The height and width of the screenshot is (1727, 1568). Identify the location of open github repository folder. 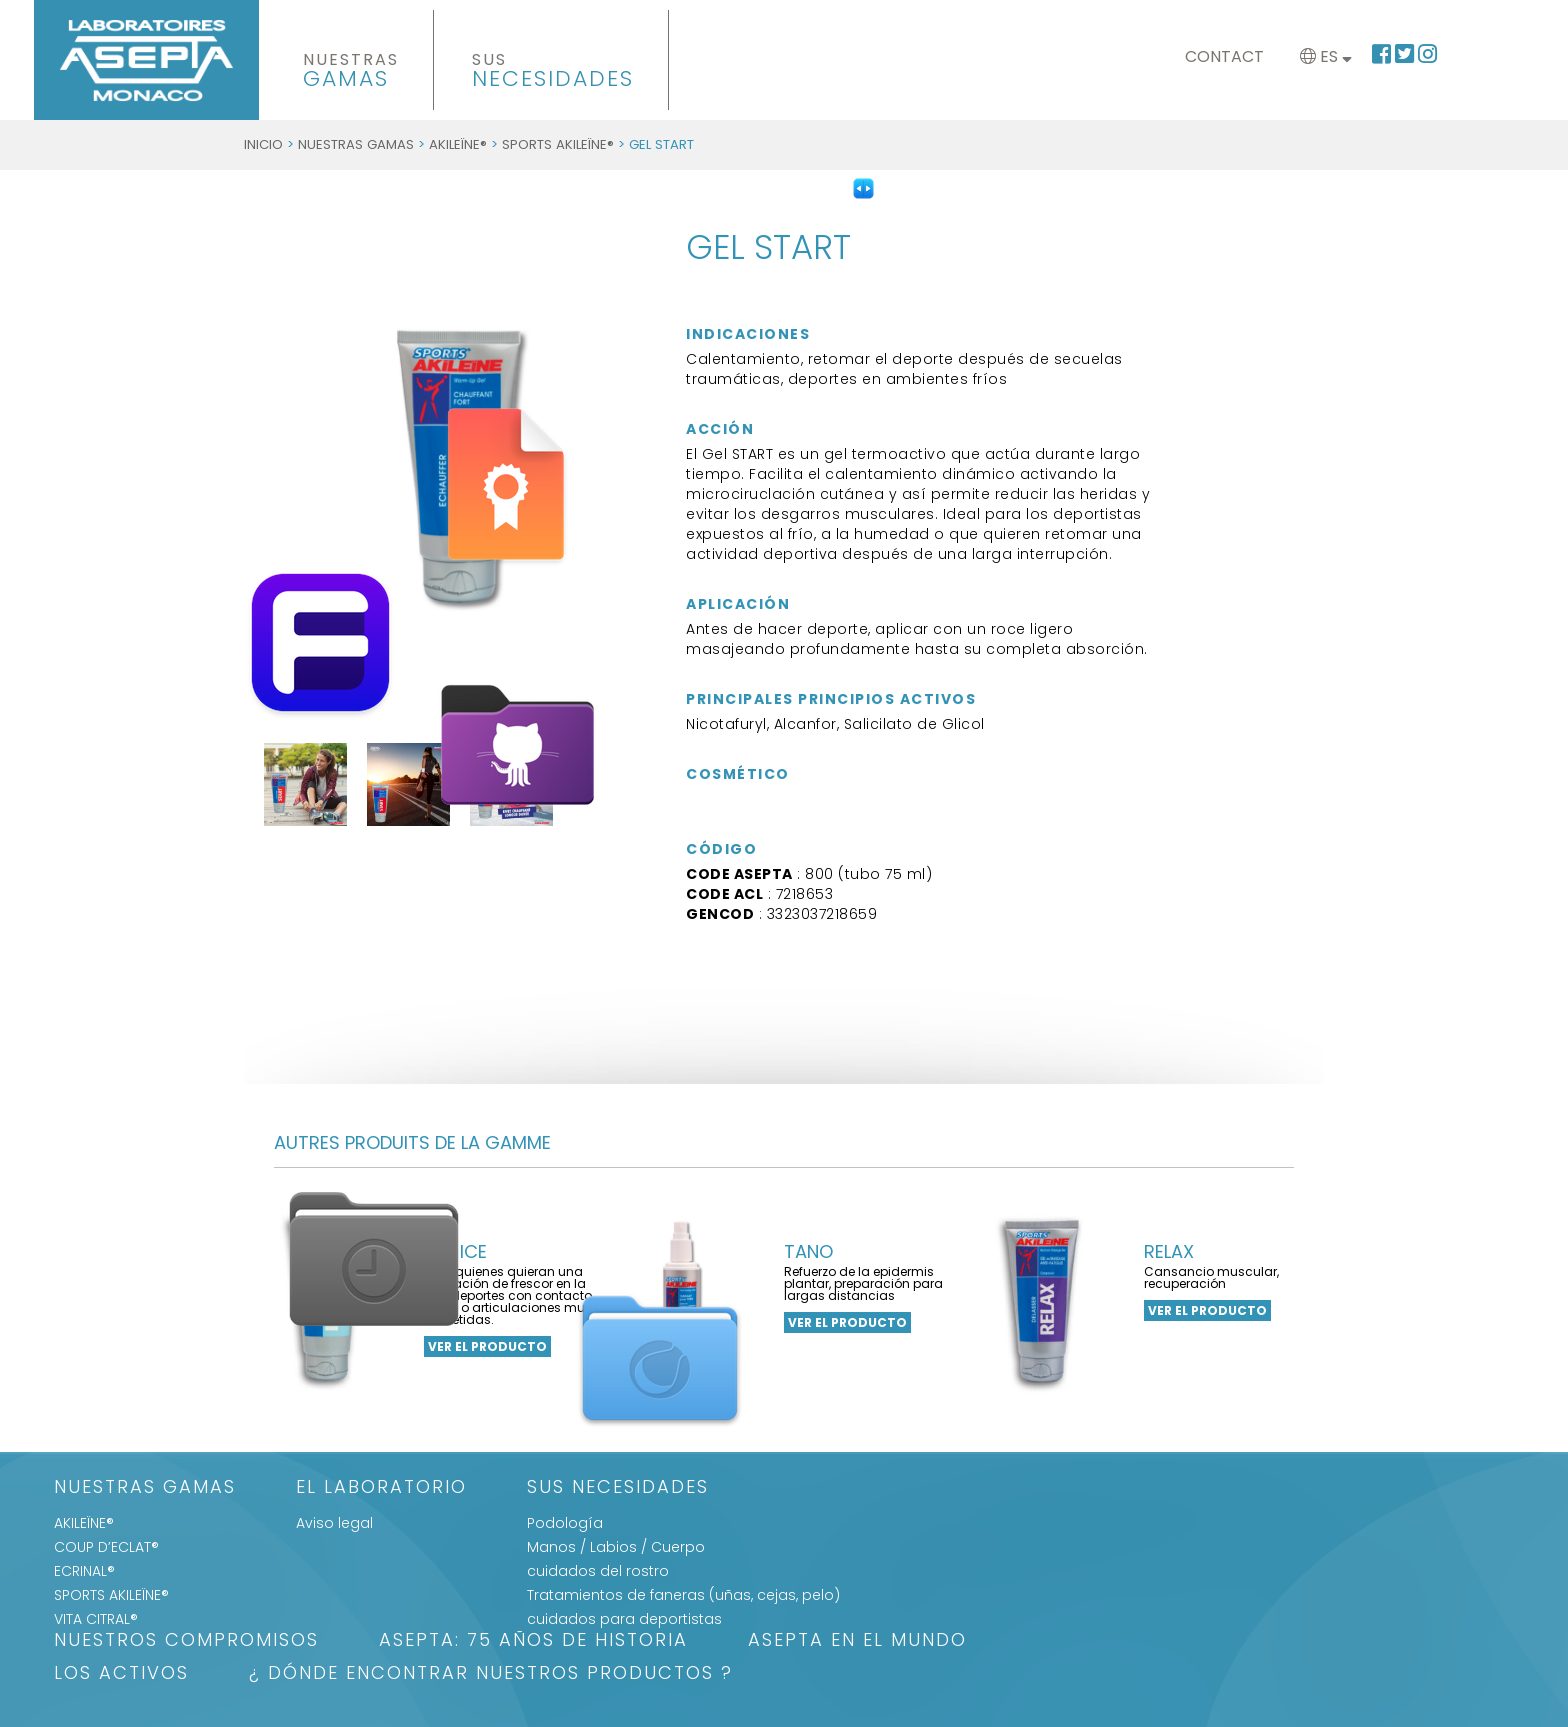
(517, 749).